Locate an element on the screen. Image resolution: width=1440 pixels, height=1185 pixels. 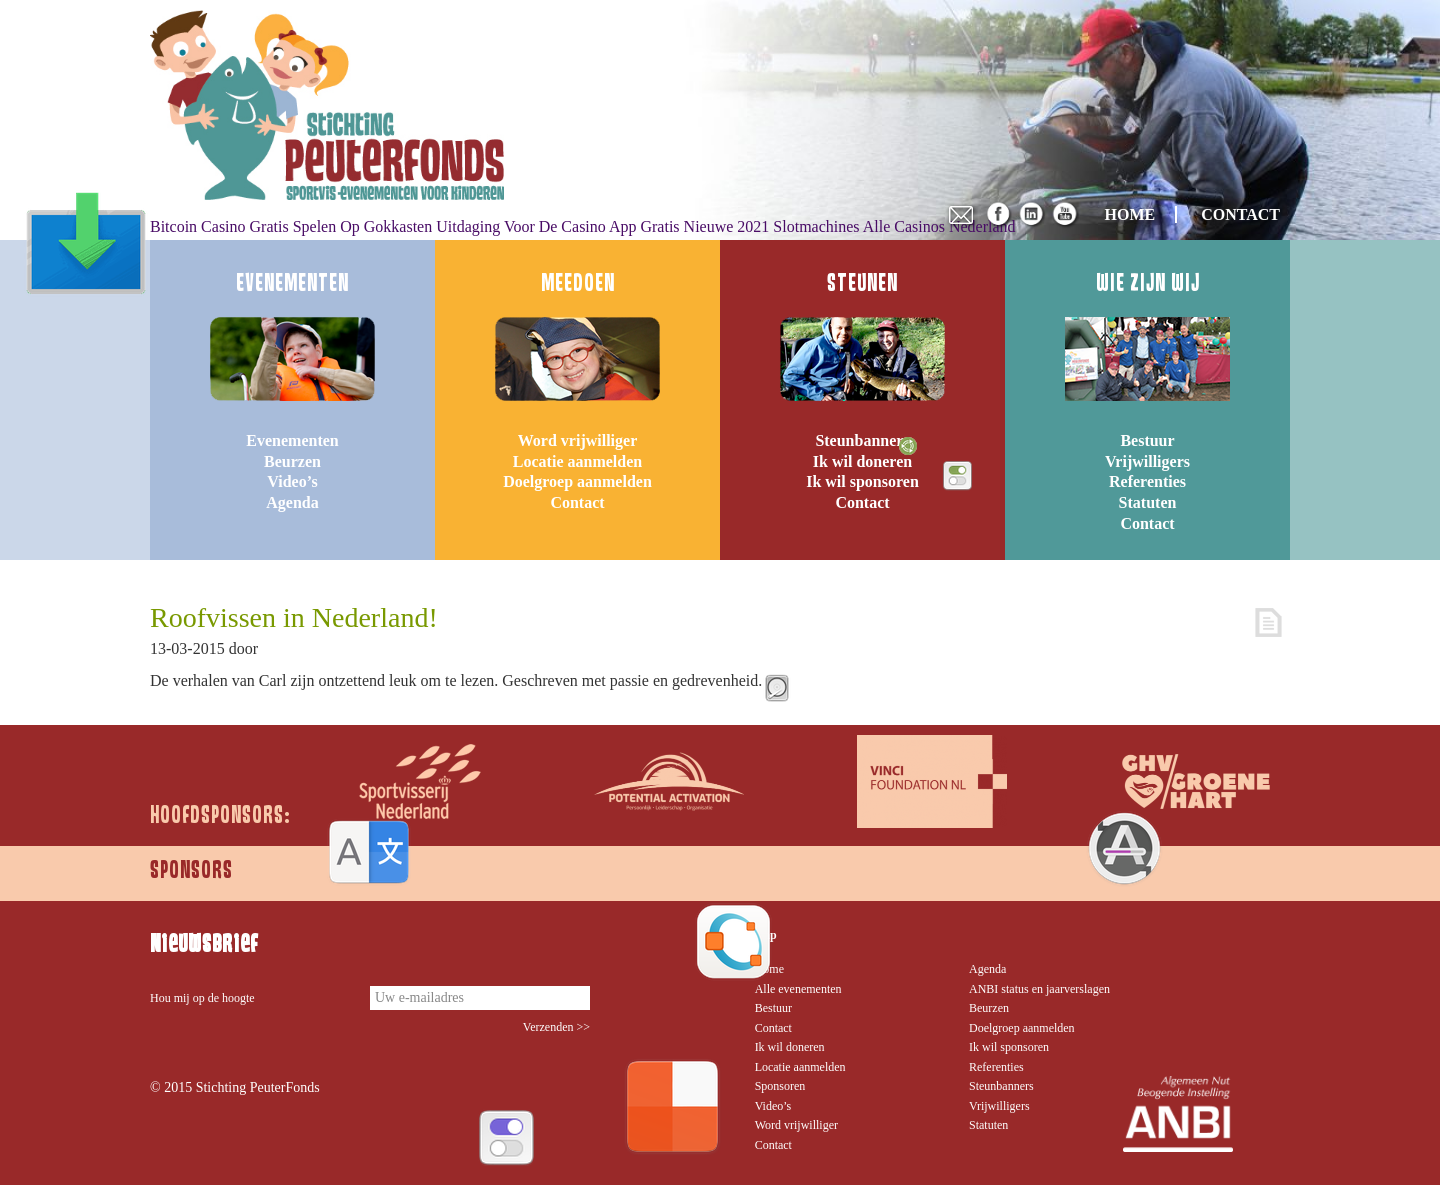
open the software update manager is located at coordinates (1124, 848).